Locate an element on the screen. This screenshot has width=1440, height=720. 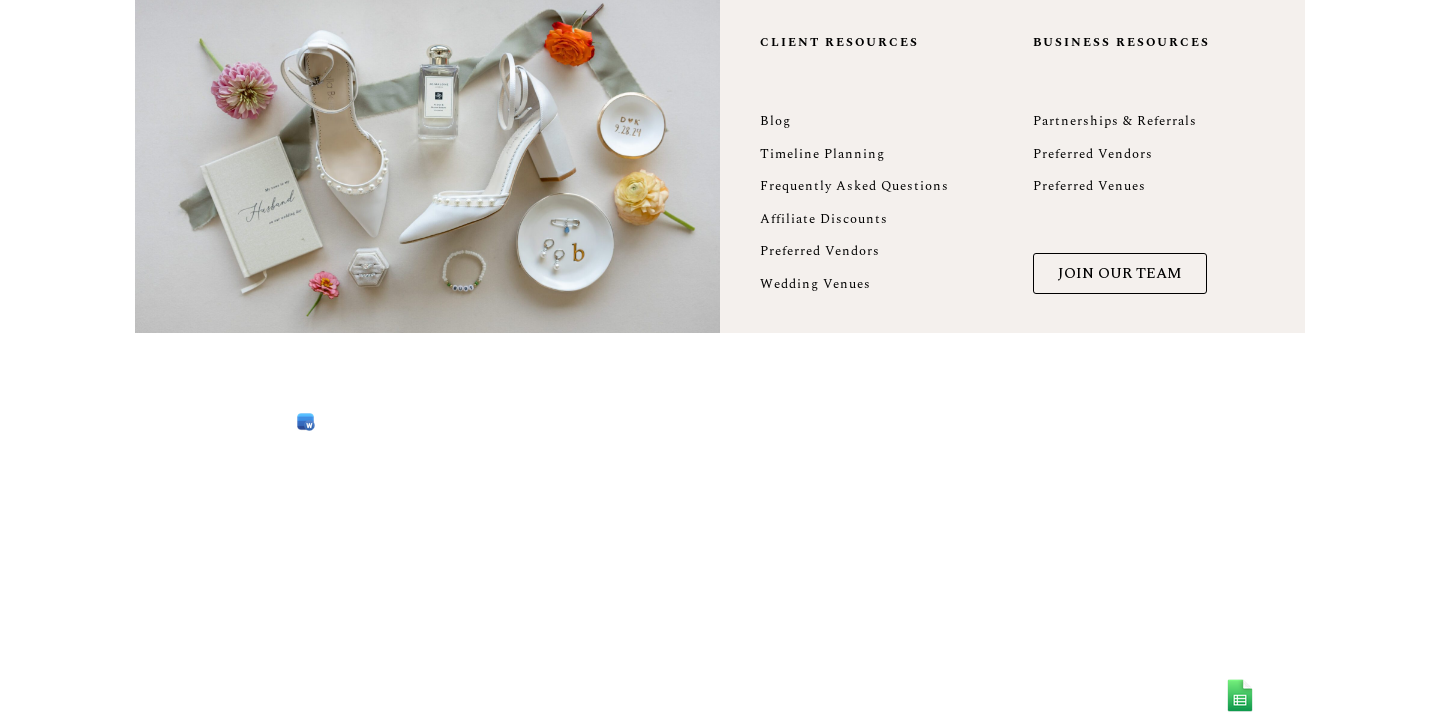
open Microsoft Word is located at coordinates (305, 421).